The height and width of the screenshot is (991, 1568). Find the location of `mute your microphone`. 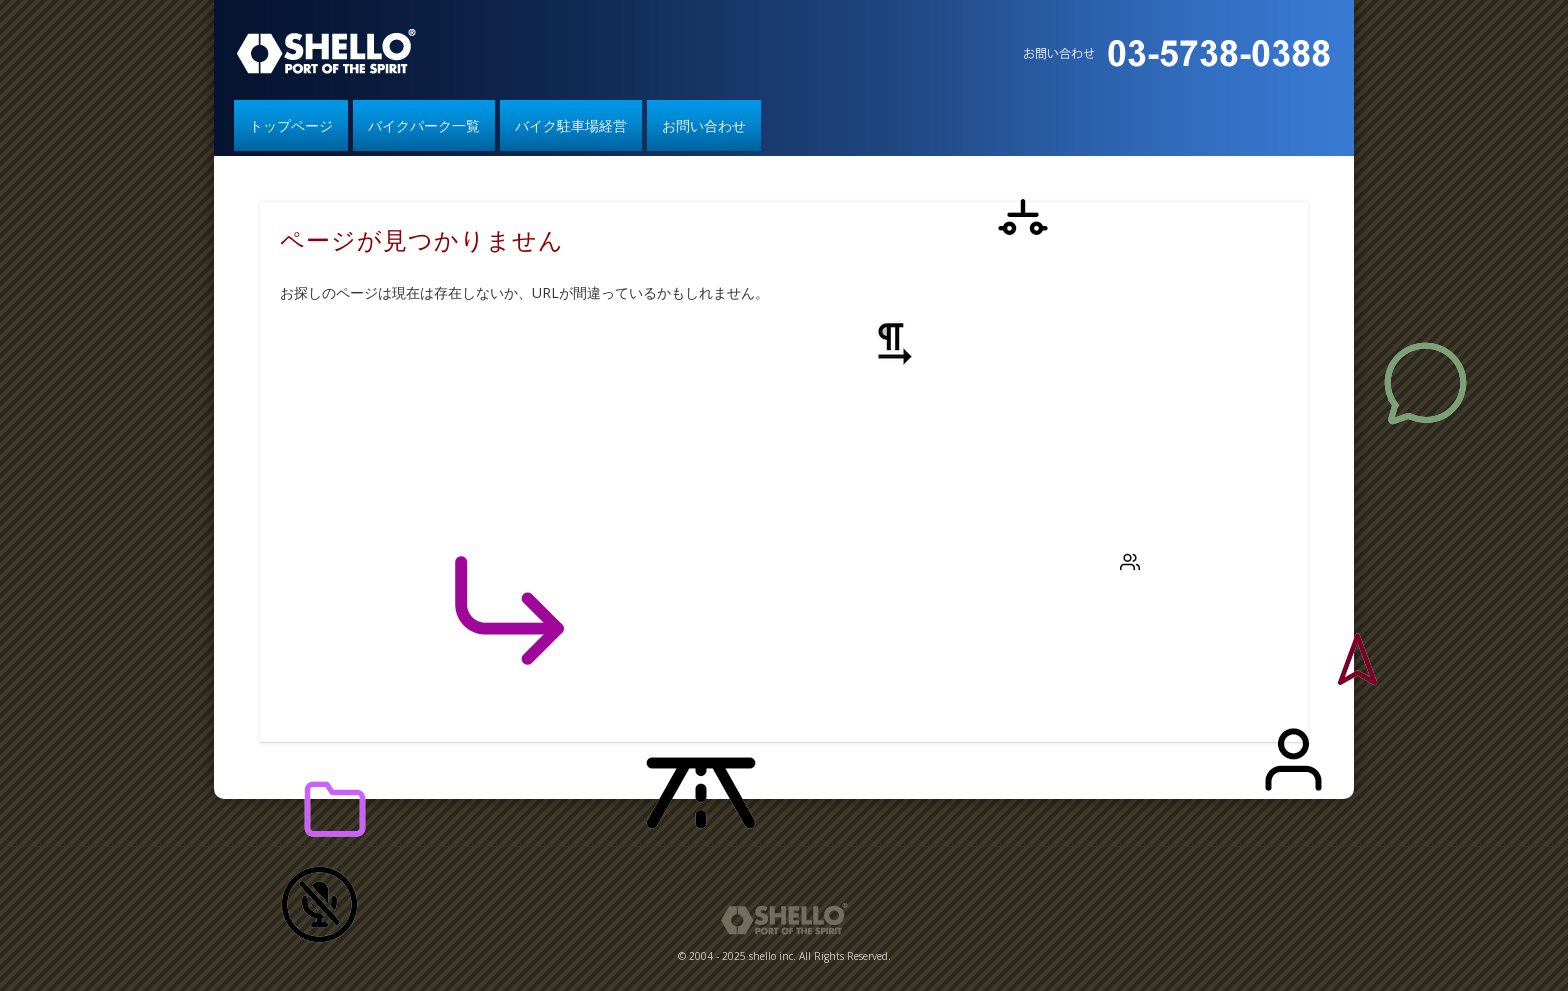

mute your microphone is located at coordinates (319, 904).